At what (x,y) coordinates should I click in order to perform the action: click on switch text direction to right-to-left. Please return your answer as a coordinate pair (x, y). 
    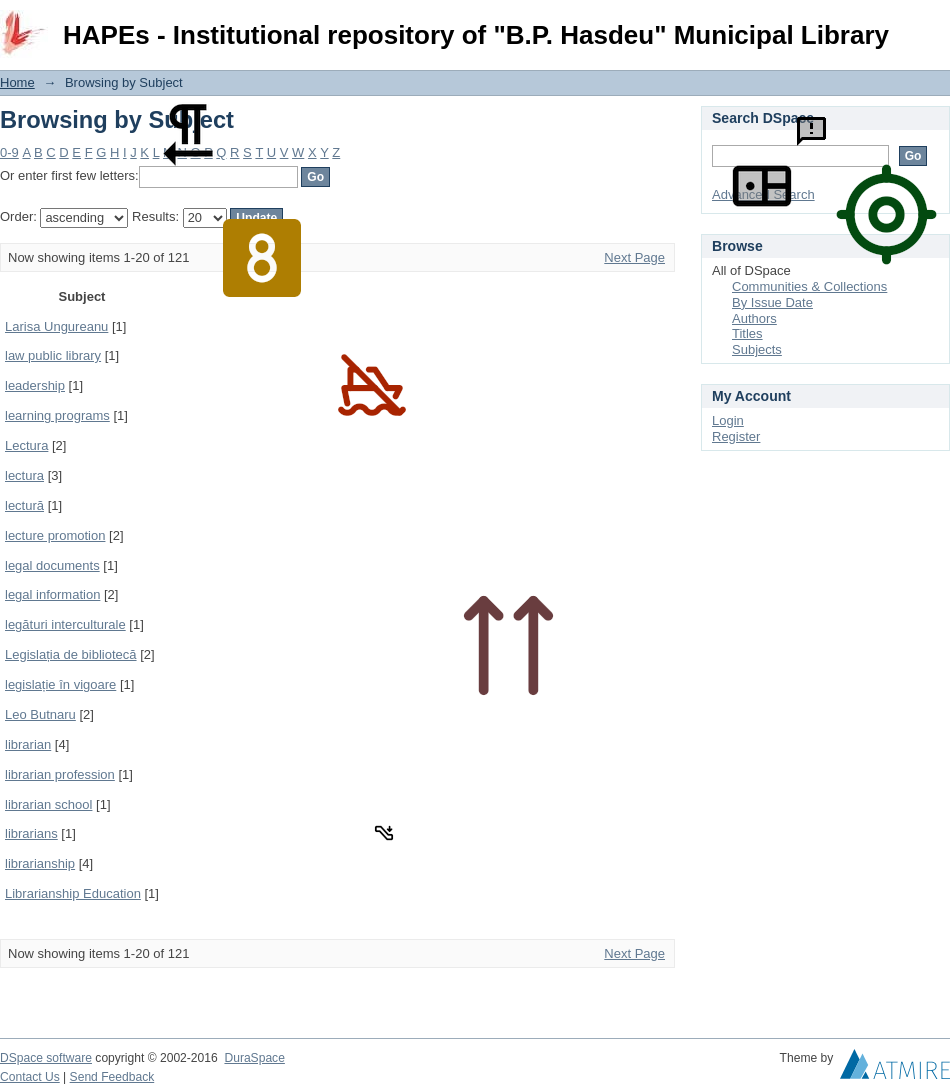
    Looking at the image, I should click on (188, 135).